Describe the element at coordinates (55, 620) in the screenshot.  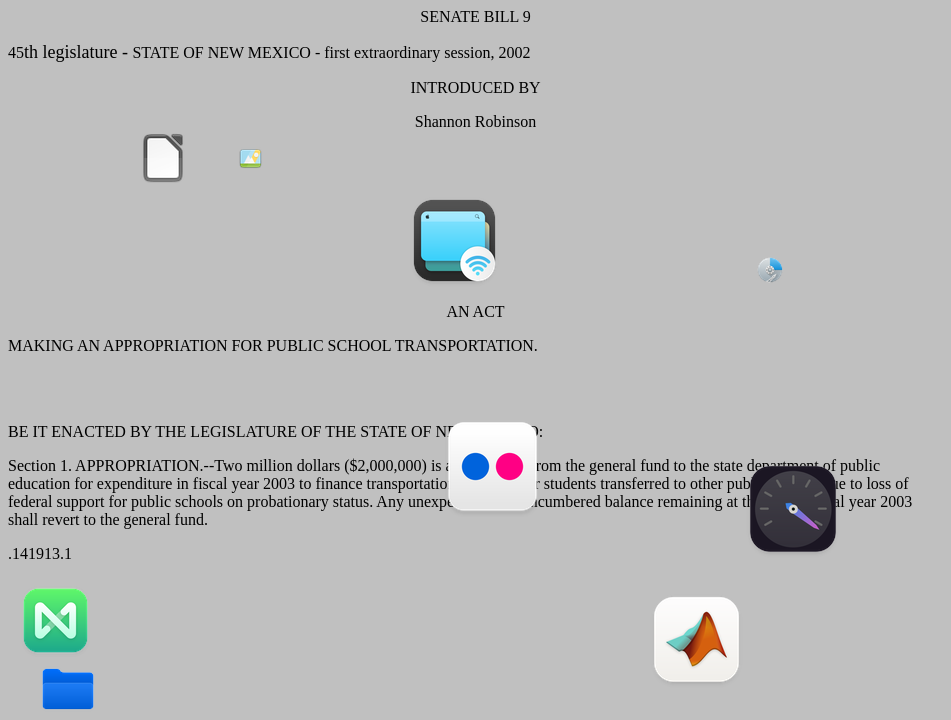
I see `open mindmaster mind mapping application` at that location.